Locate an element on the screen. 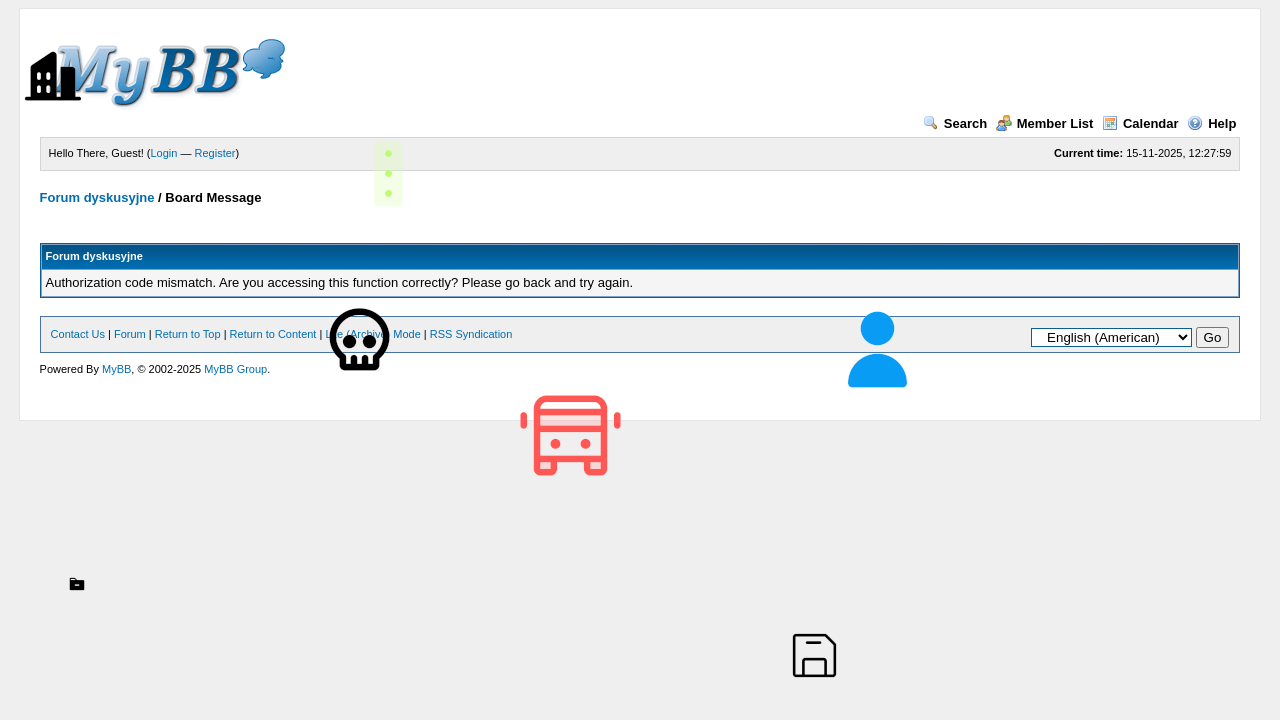 The height and width of the screenshot is (720, 1280). view properties or real estate listings is located at coordinates (53, 78).